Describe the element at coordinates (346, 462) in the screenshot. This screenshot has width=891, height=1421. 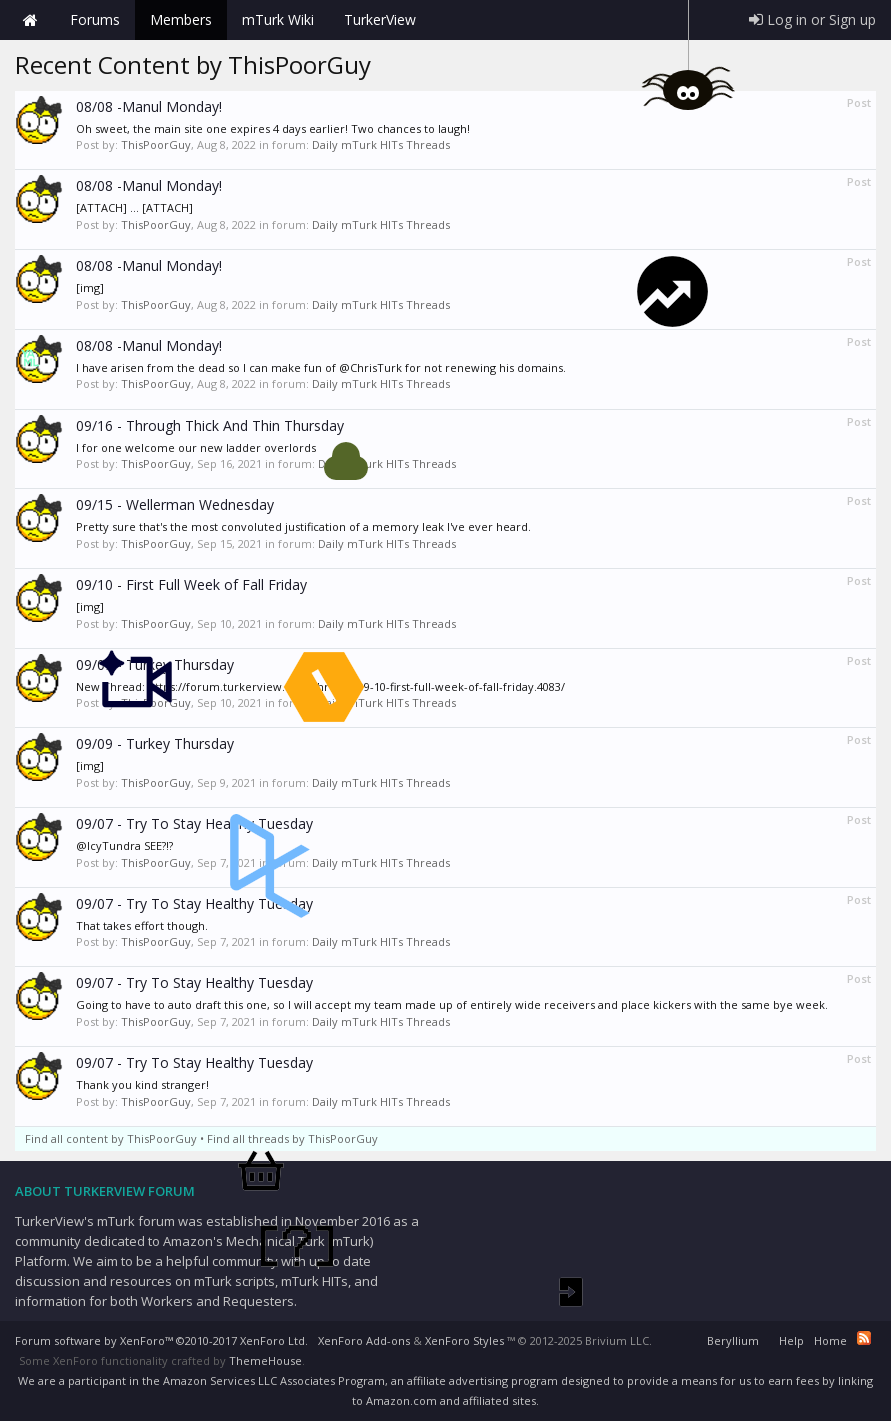
I see `indicates cloudy weather conditions` at that location.